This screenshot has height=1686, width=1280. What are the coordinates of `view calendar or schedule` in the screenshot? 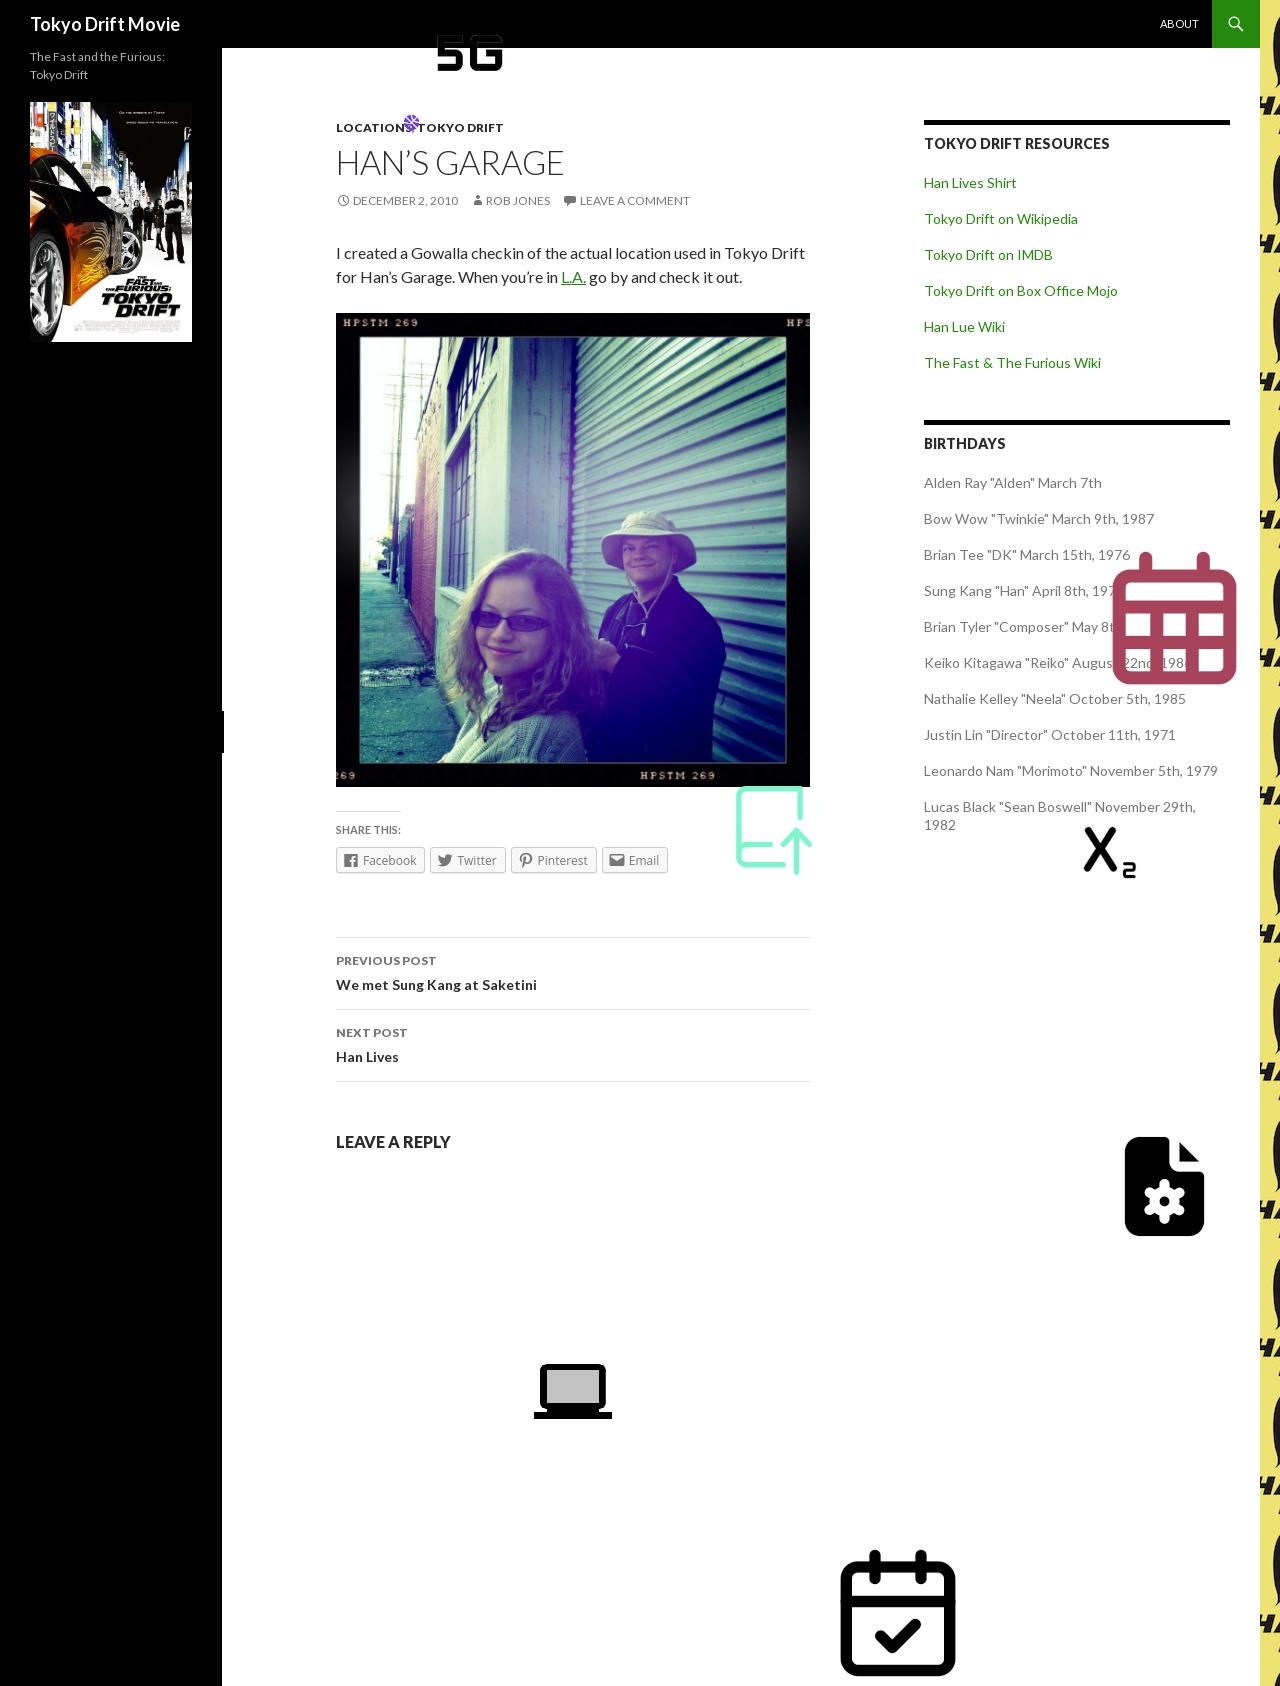 It's located at (1174, 622).